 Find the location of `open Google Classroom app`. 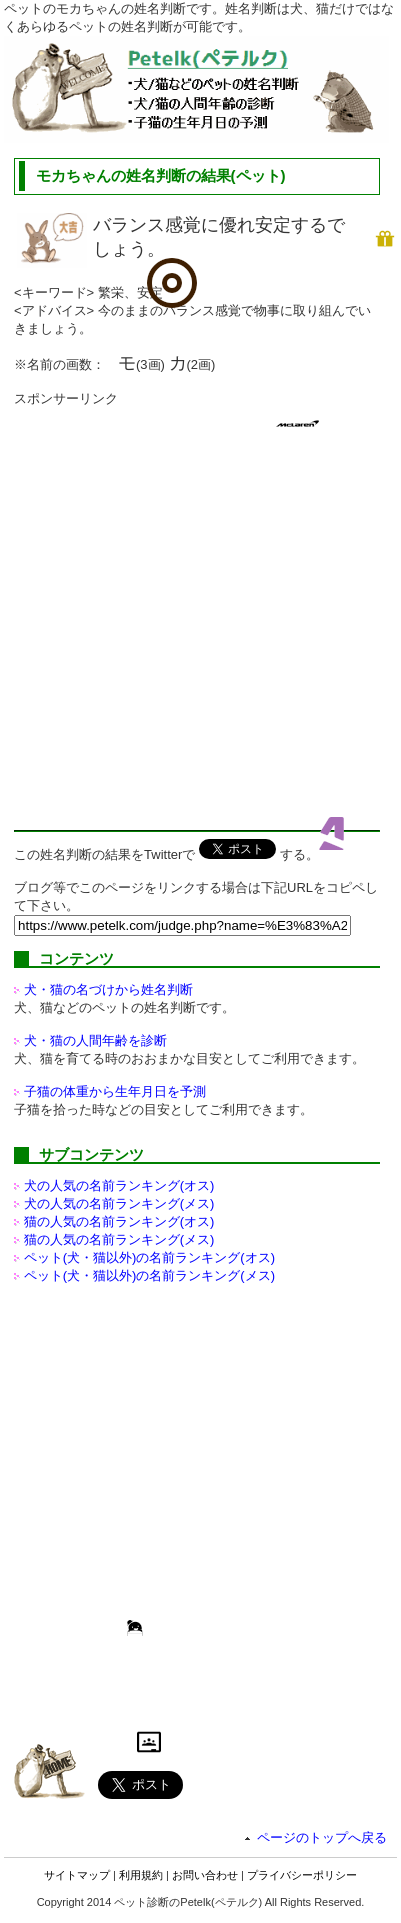

open Google Classroom app is located at coordinates (149, 1742).